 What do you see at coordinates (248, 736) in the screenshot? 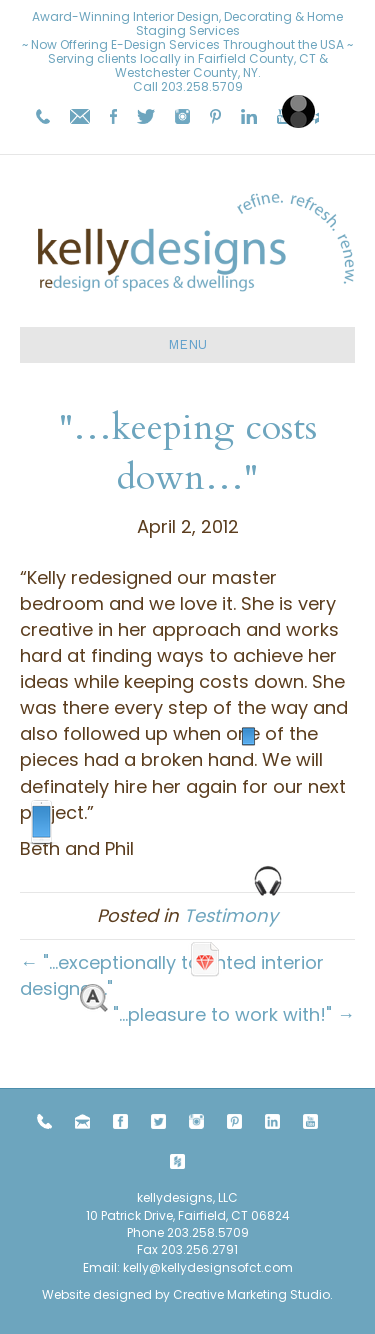
I see `iPad Air device icon` at bounding box center [248, 736].